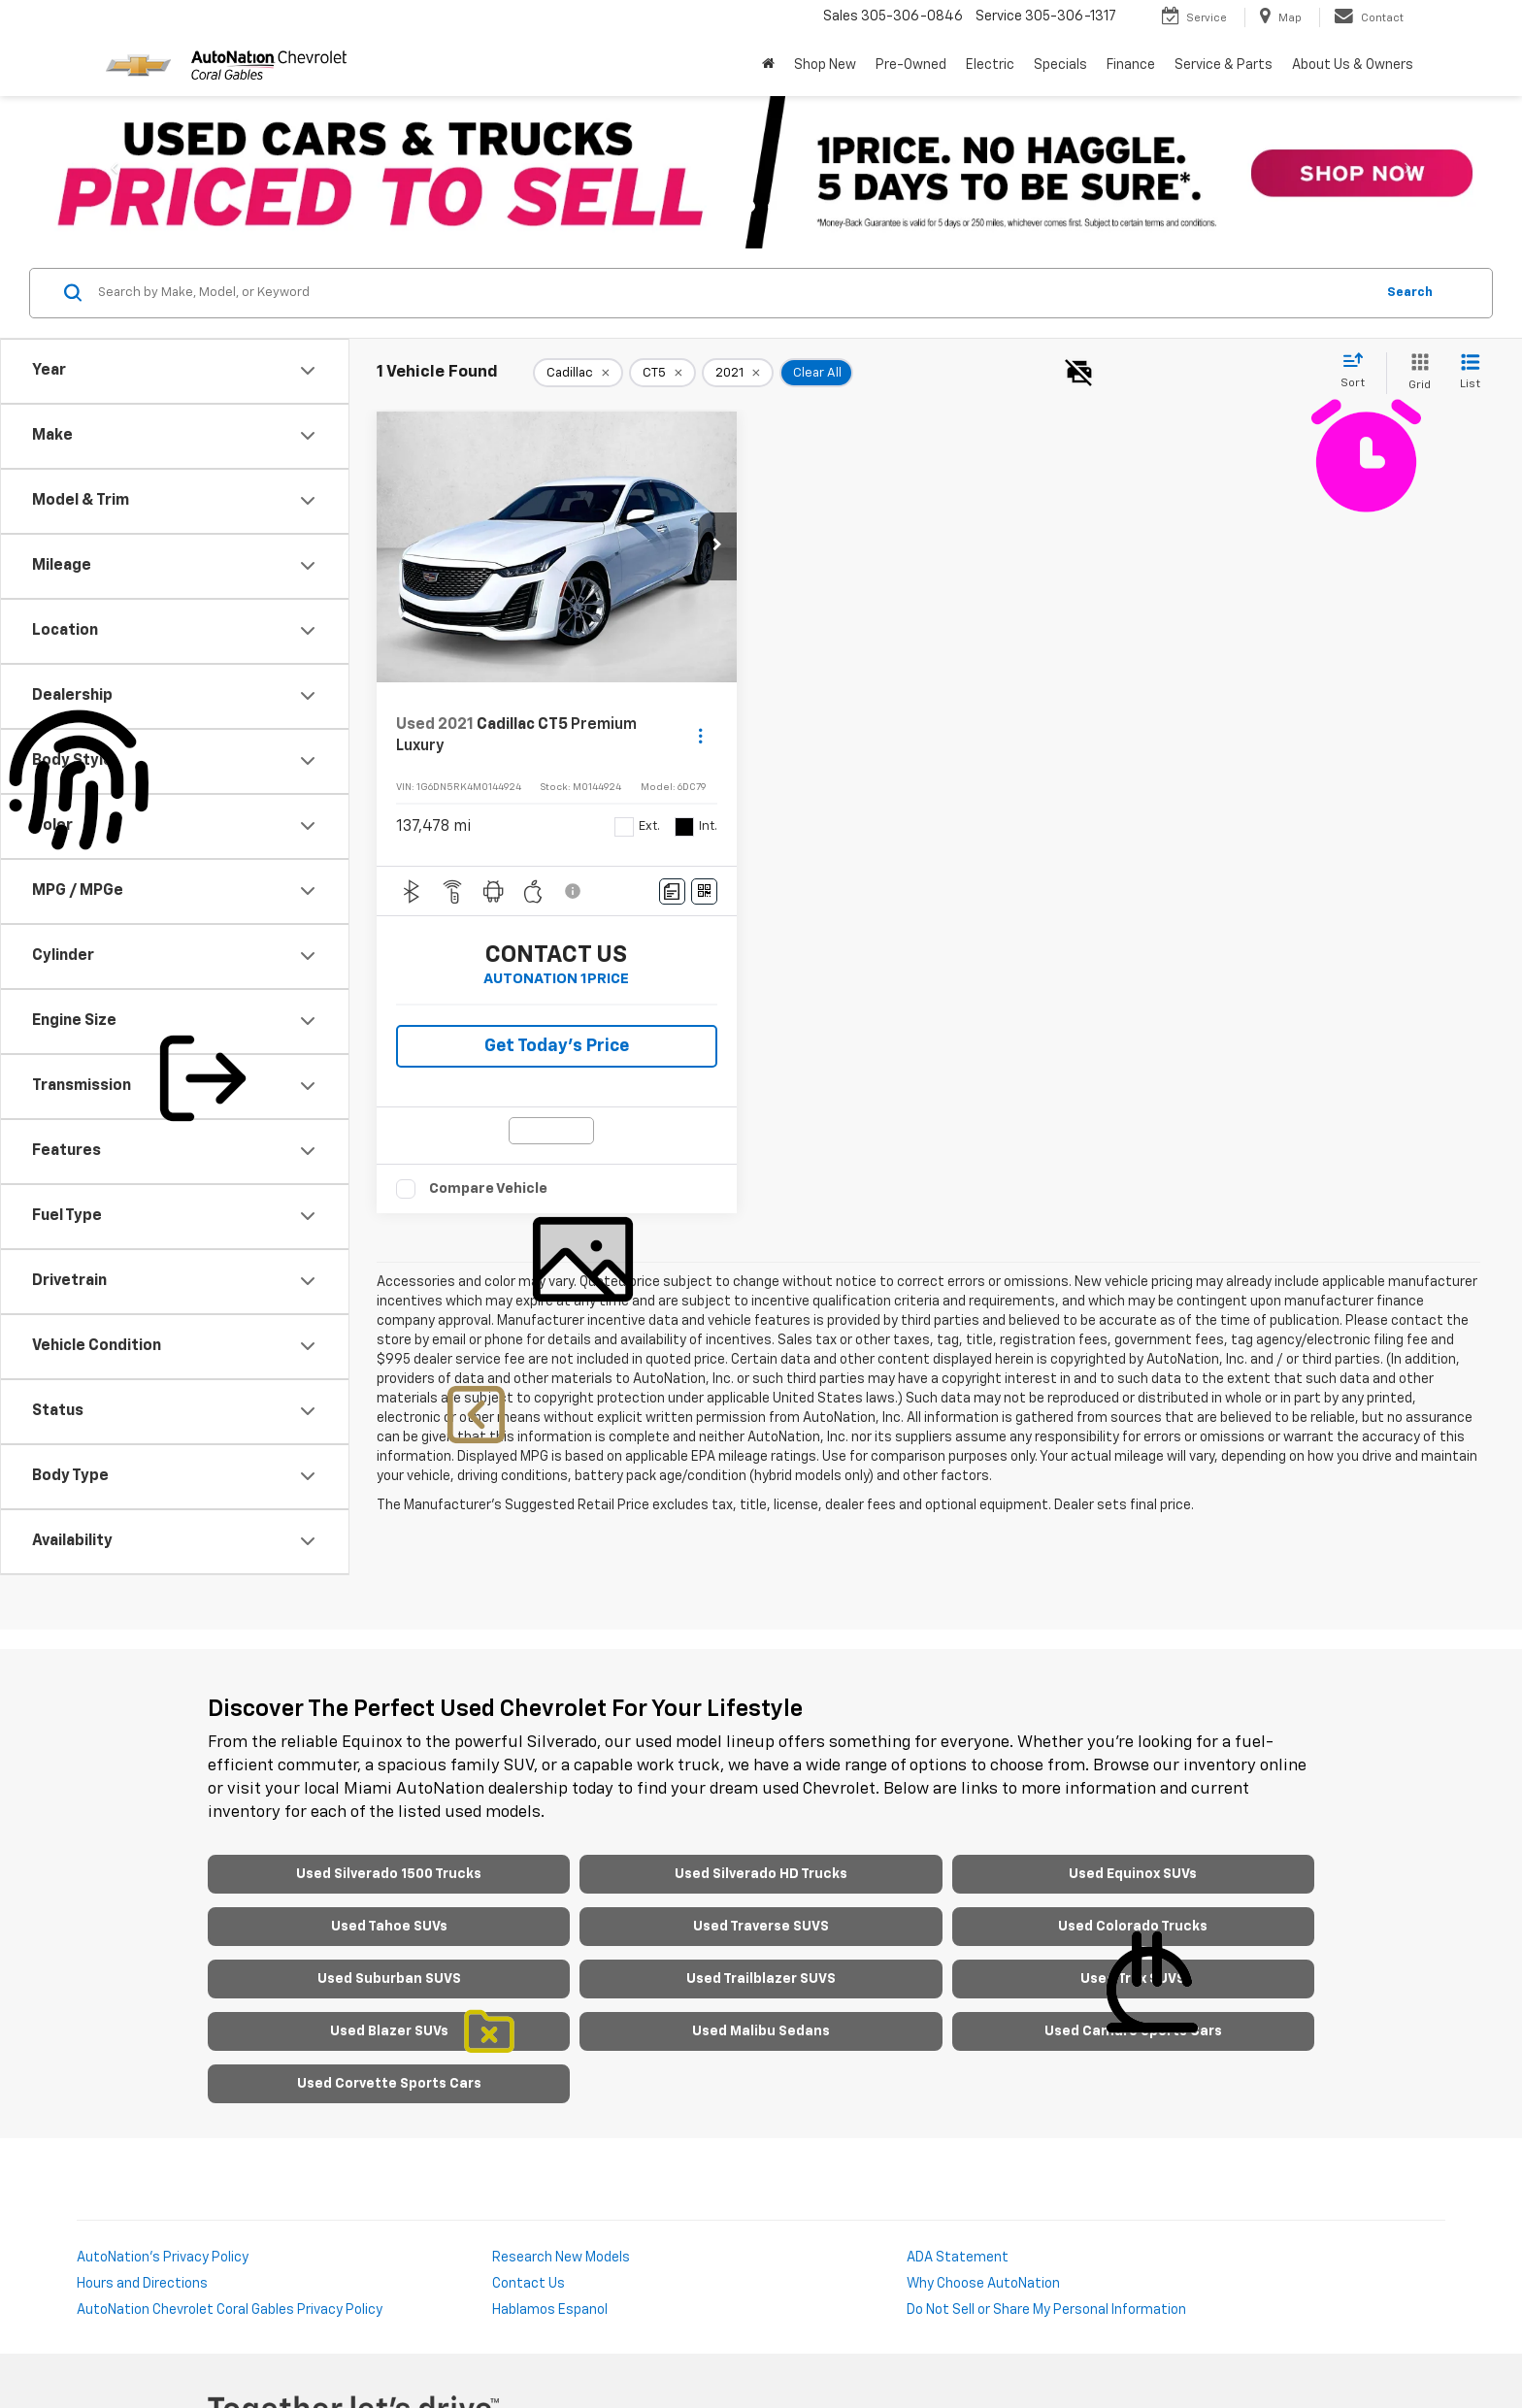 This screenshot has height=2408, width=1522. What do you see at coordinates (489, 2032) in the screenshot?
I see `delete a folder` at bounding box center [489, 2032].